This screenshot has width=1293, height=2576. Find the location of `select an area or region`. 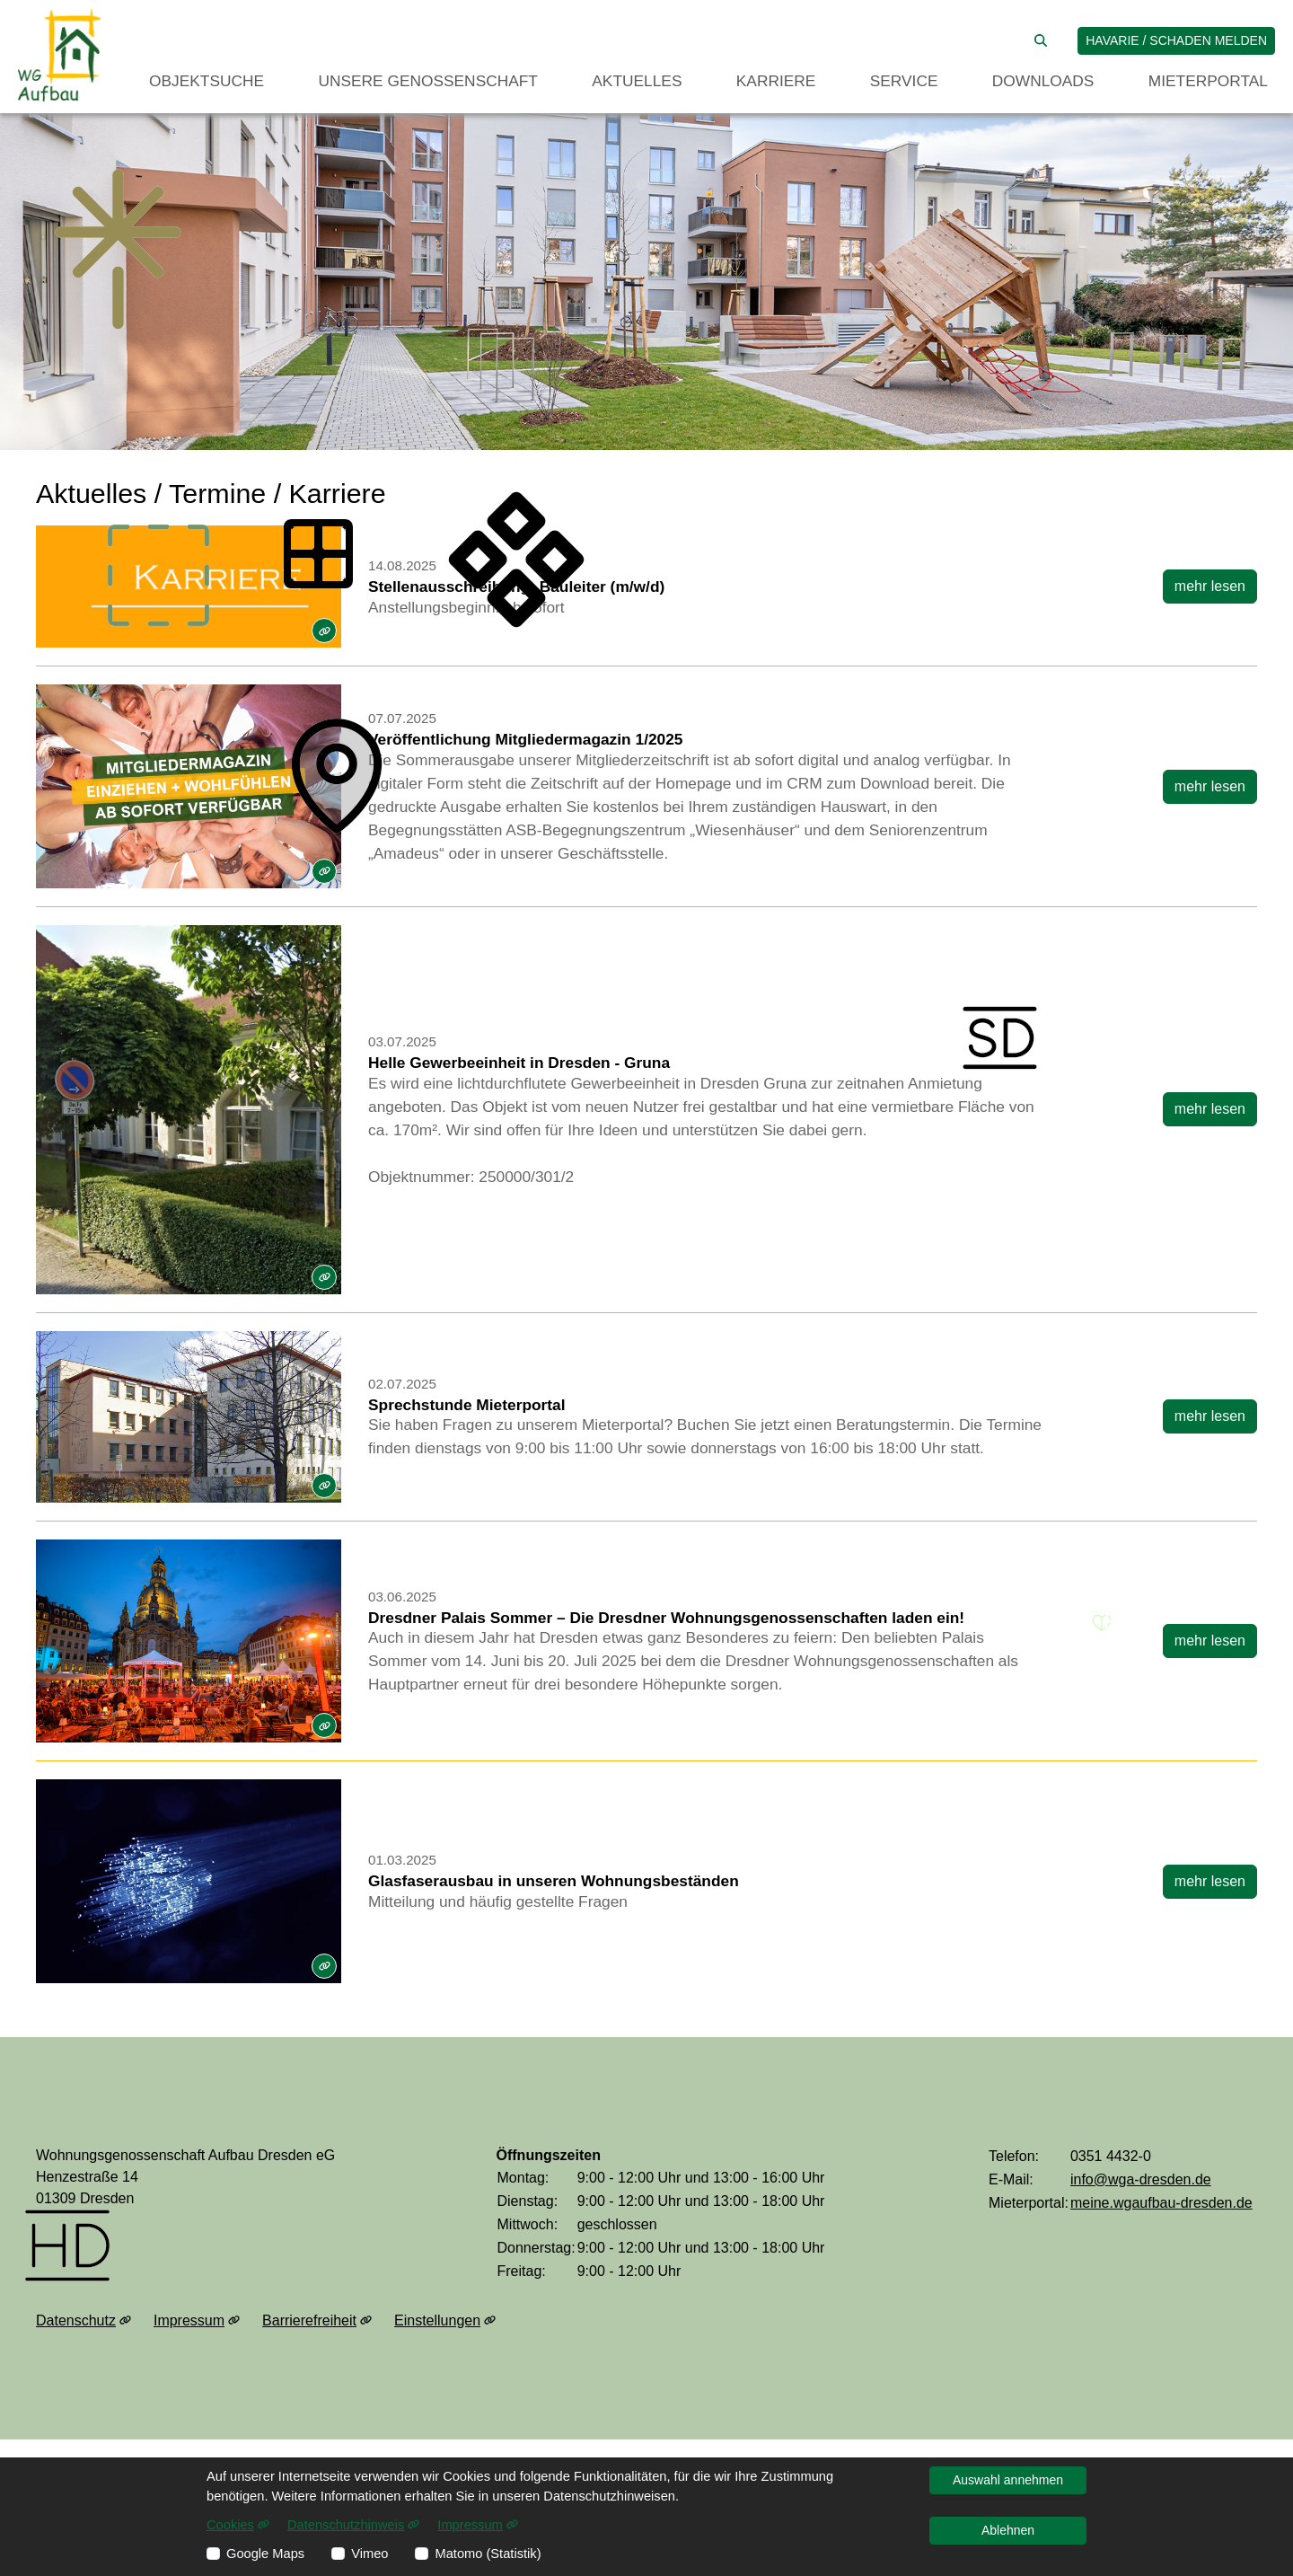

select an area or region is located at coordinates (158, 575).